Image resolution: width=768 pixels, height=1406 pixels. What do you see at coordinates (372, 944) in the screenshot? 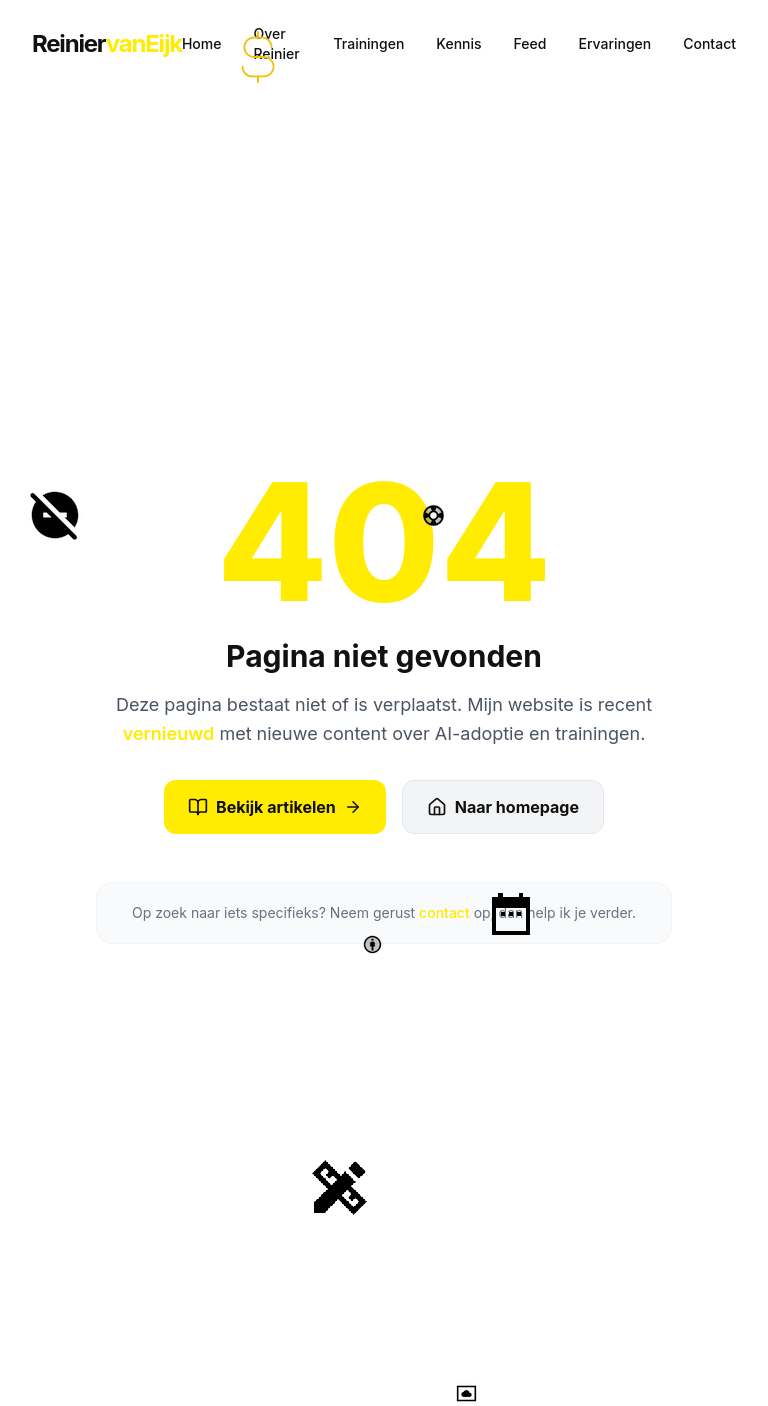
I see `view attribution or credits information` at bounding box center [372, 944].